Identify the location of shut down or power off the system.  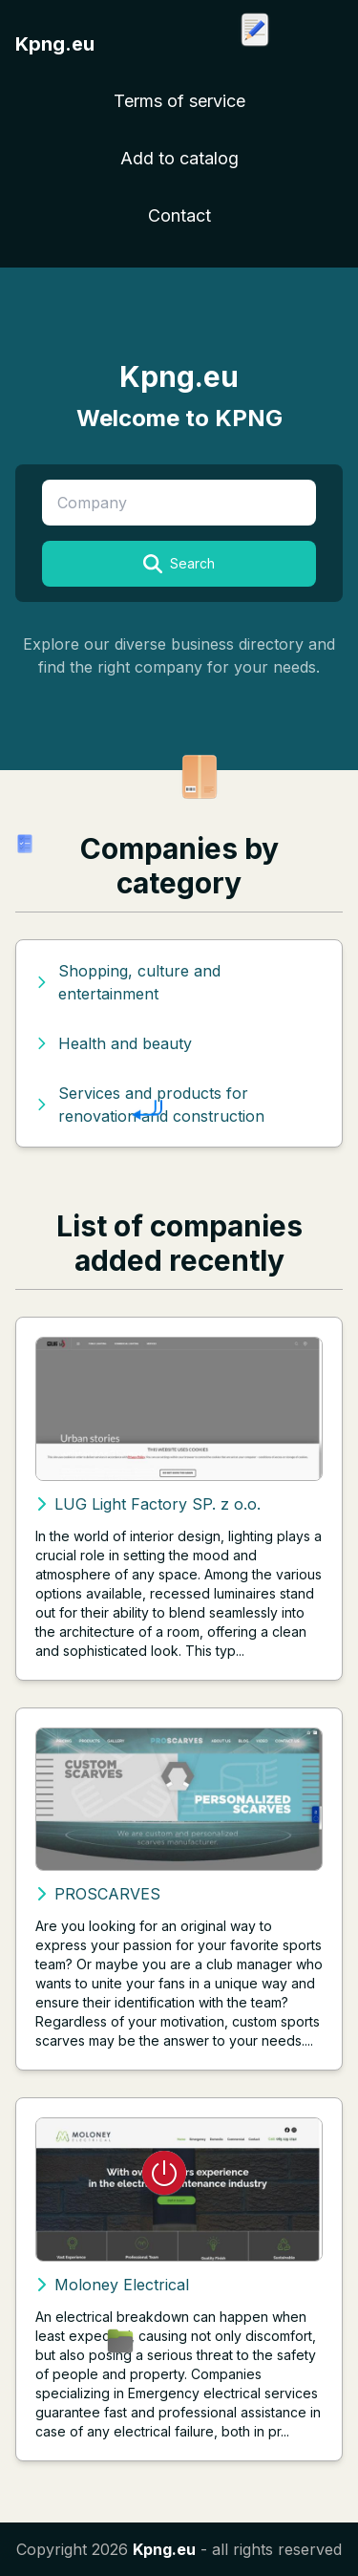
(165, 2174).